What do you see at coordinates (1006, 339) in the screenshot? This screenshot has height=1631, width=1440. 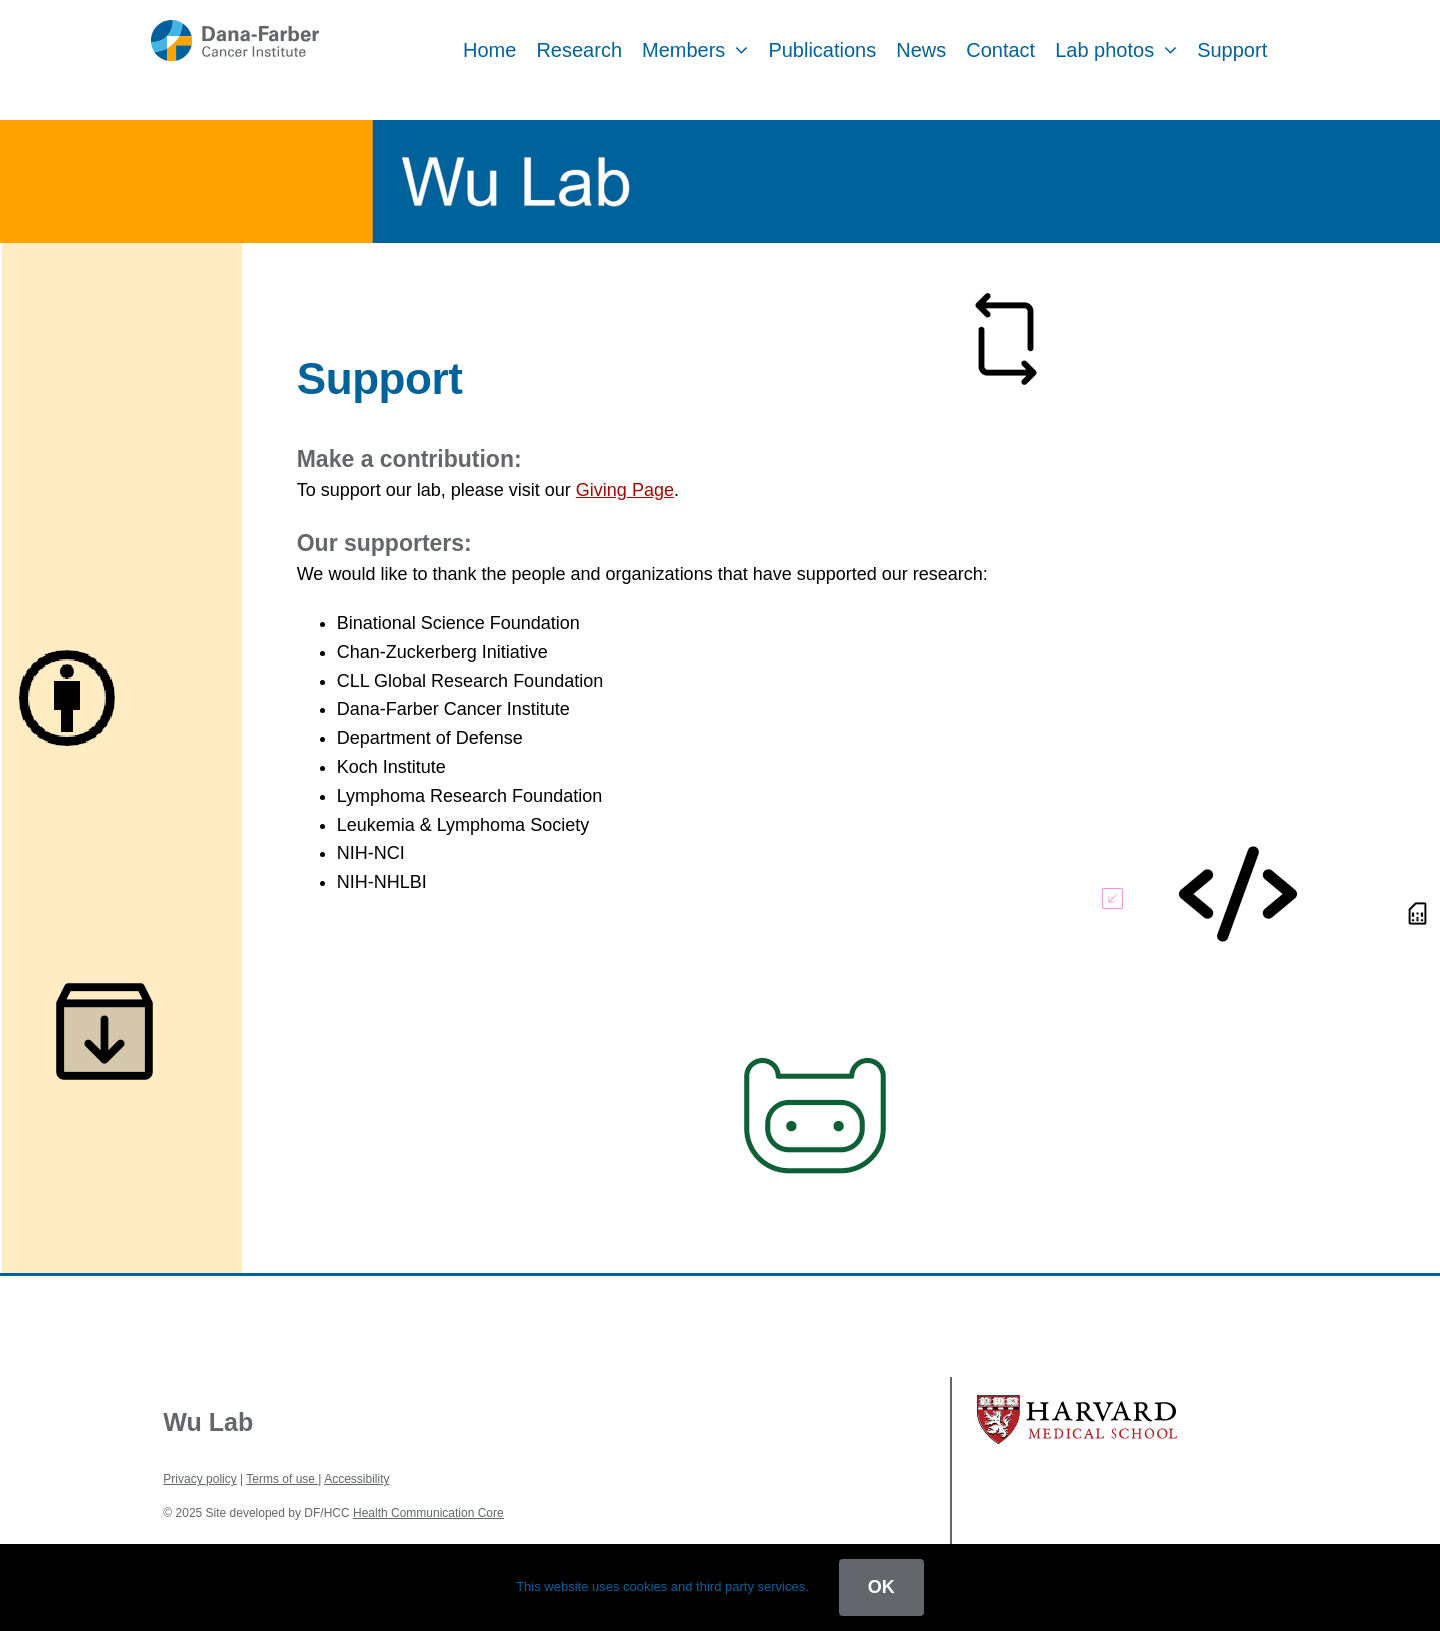 I see `rotate your device orientation` at bounding box center [1006, 339].